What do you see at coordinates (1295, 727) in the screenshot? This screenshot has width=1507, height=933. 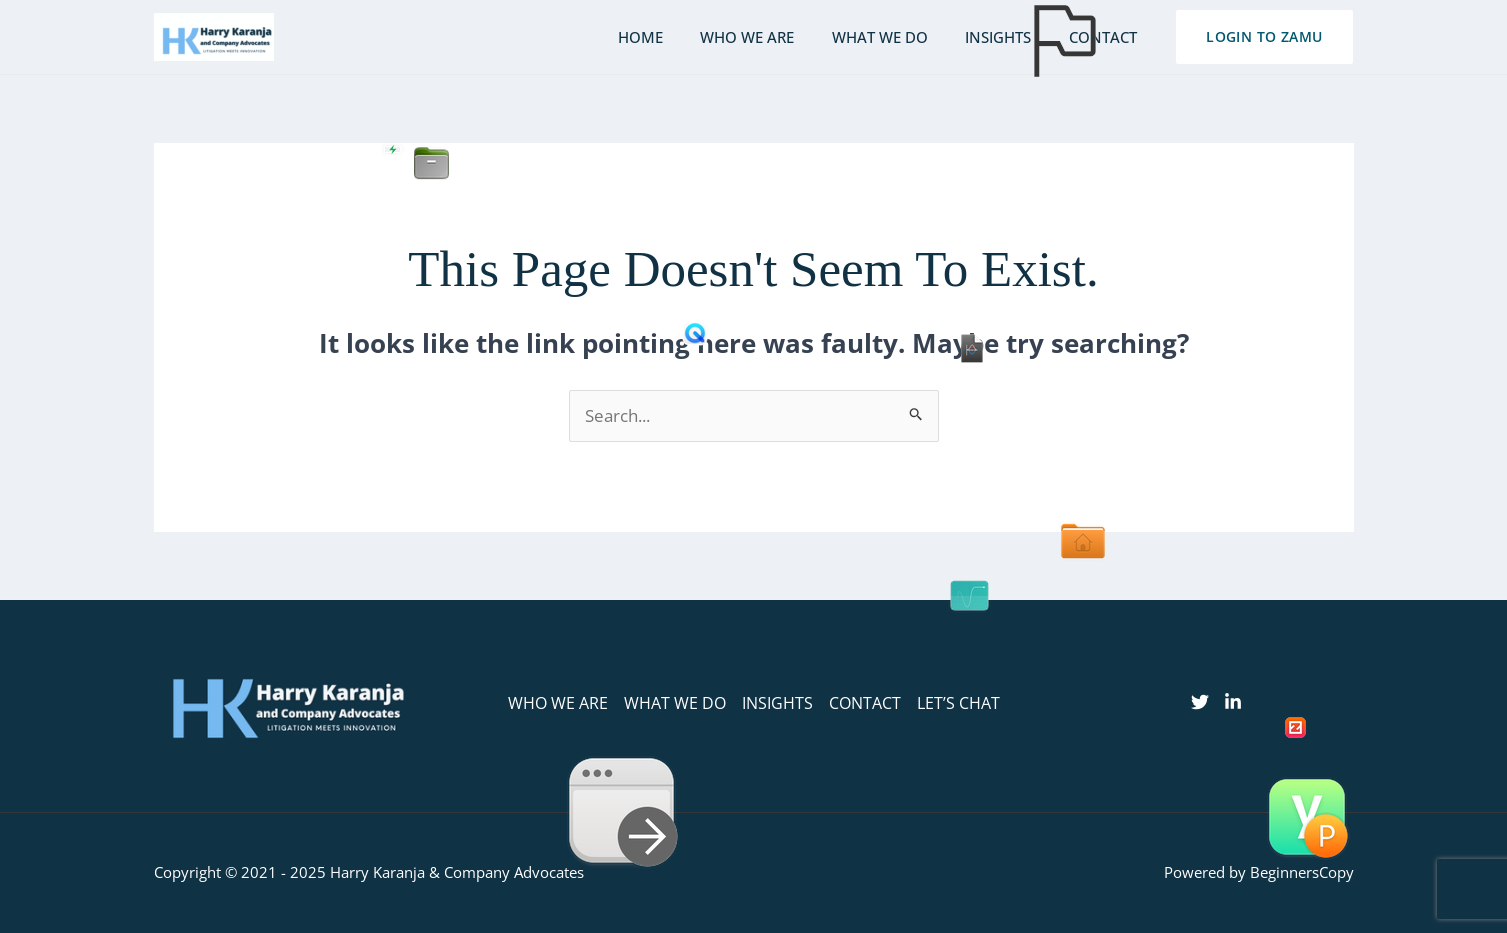 I see `open Zrythm digital audio workstation` at bounding box center [1295, 727].